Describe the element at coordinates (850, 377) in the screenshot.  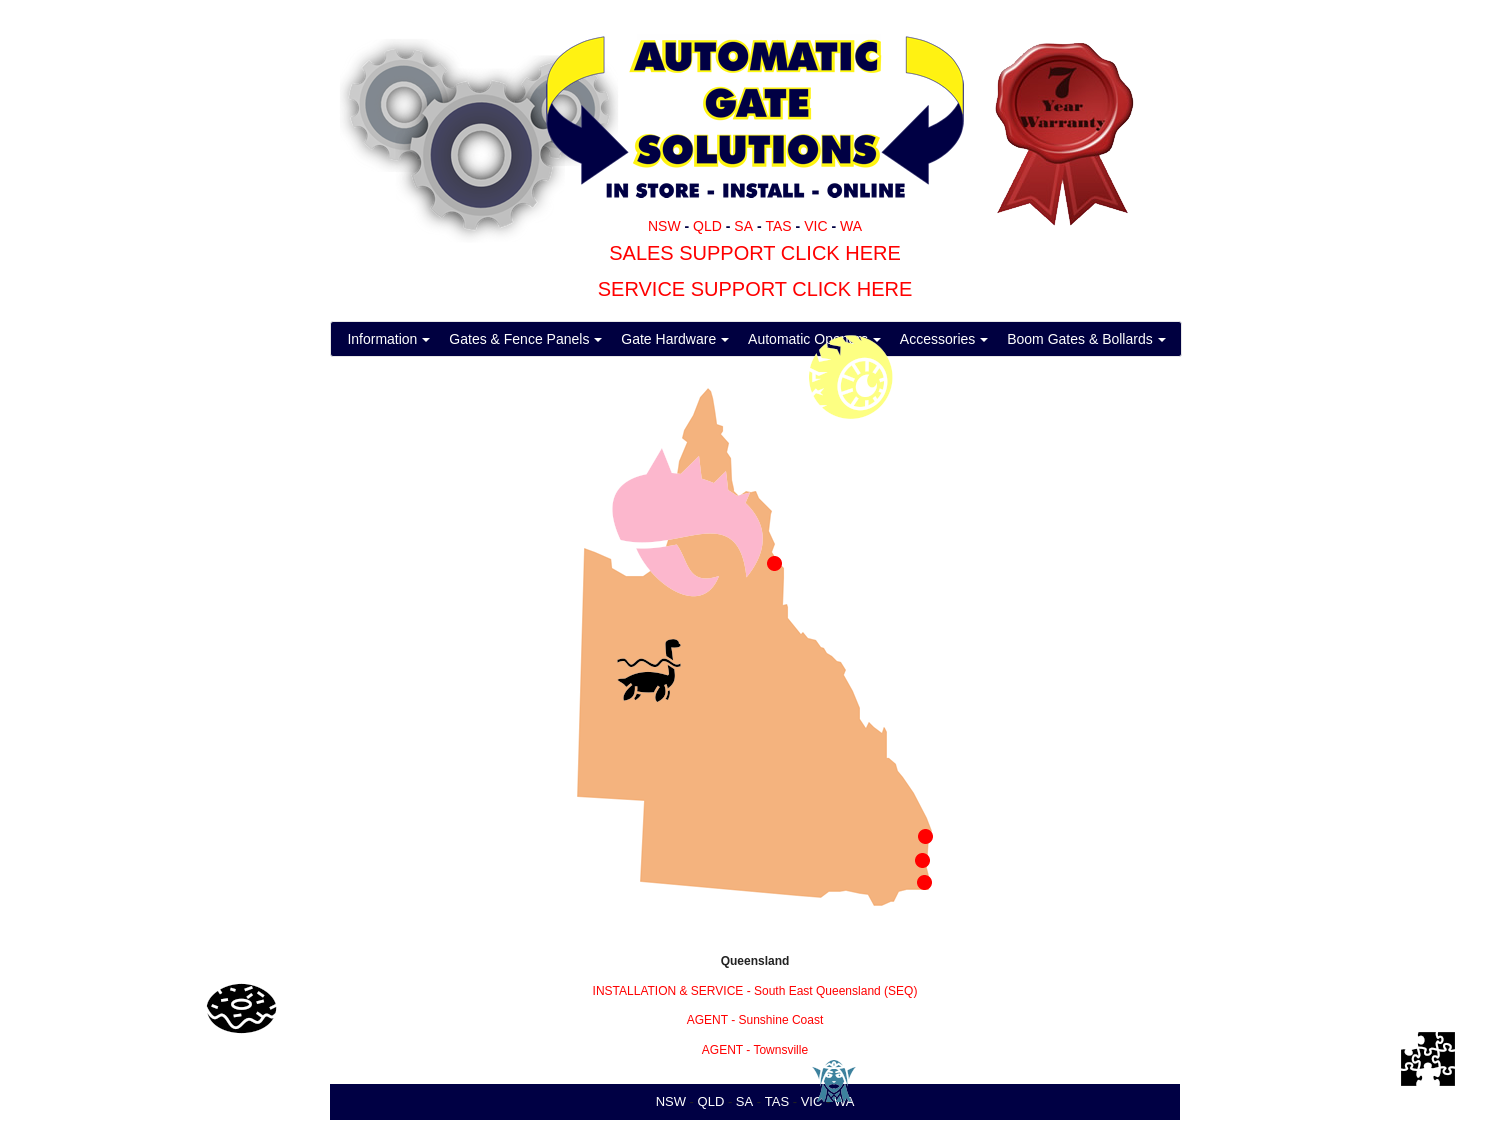
I see `view or toggle visibility settings` at that location.